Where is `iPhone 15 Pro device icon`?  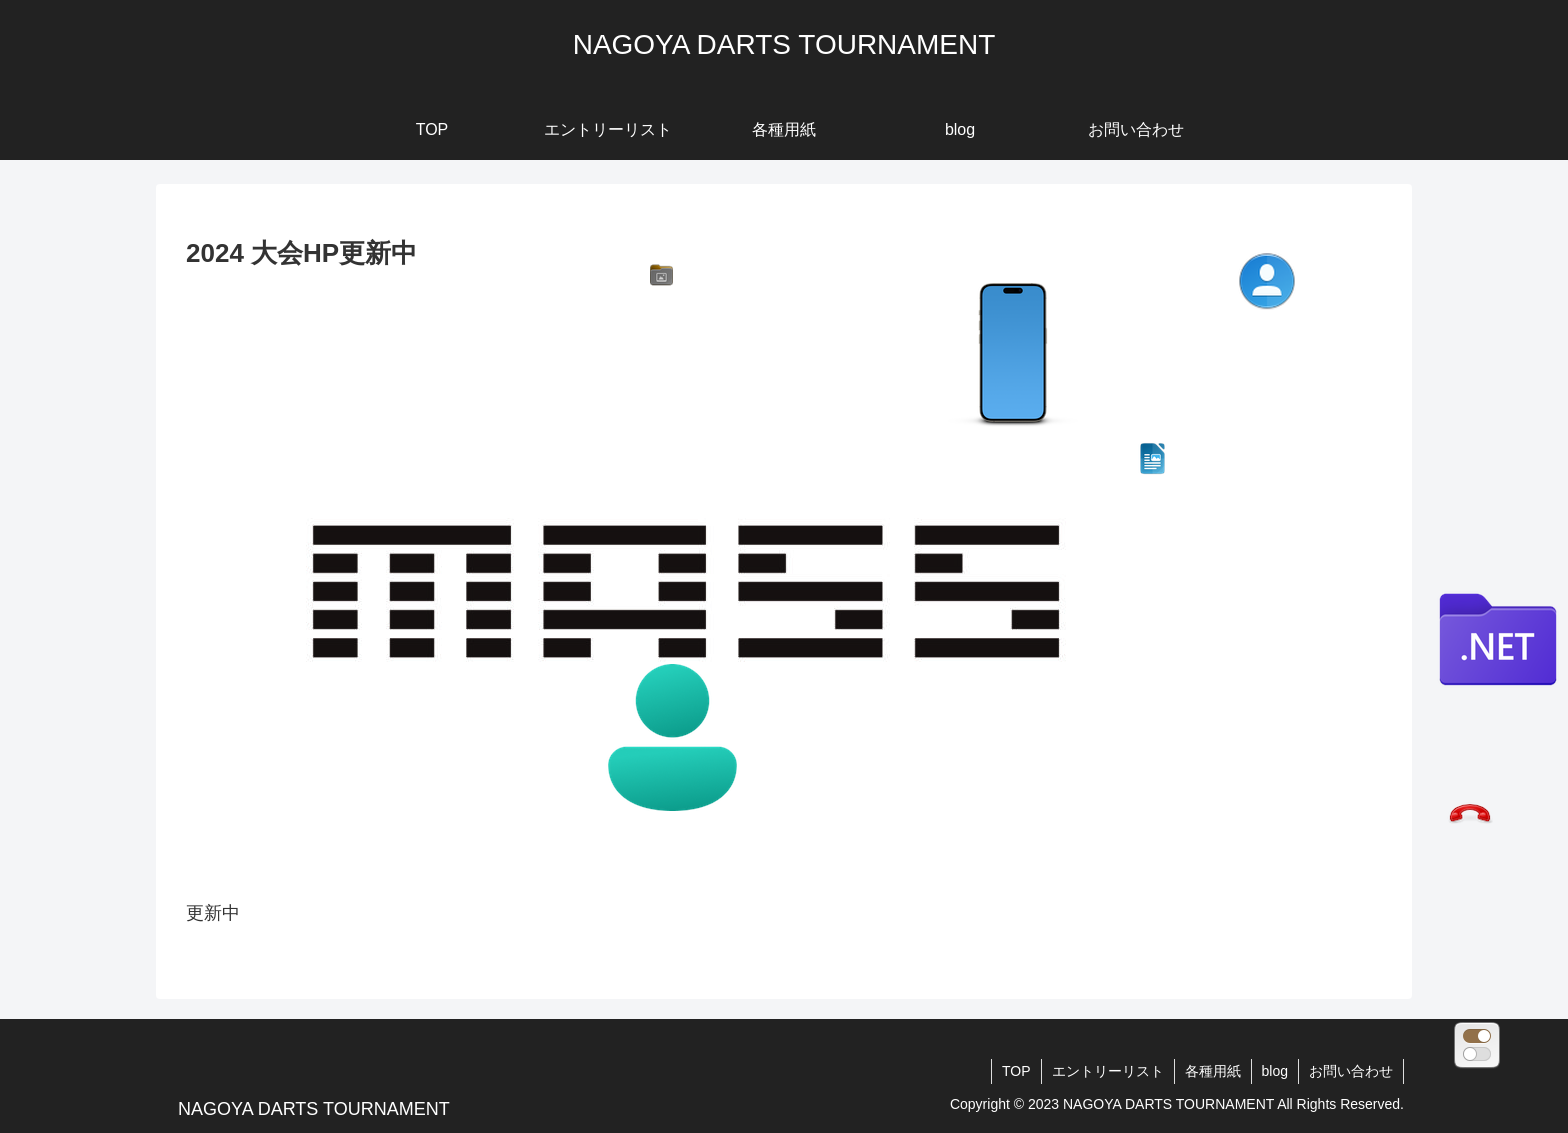
iPhone 15 Pro device icon is located at coordinates (1013, 355).